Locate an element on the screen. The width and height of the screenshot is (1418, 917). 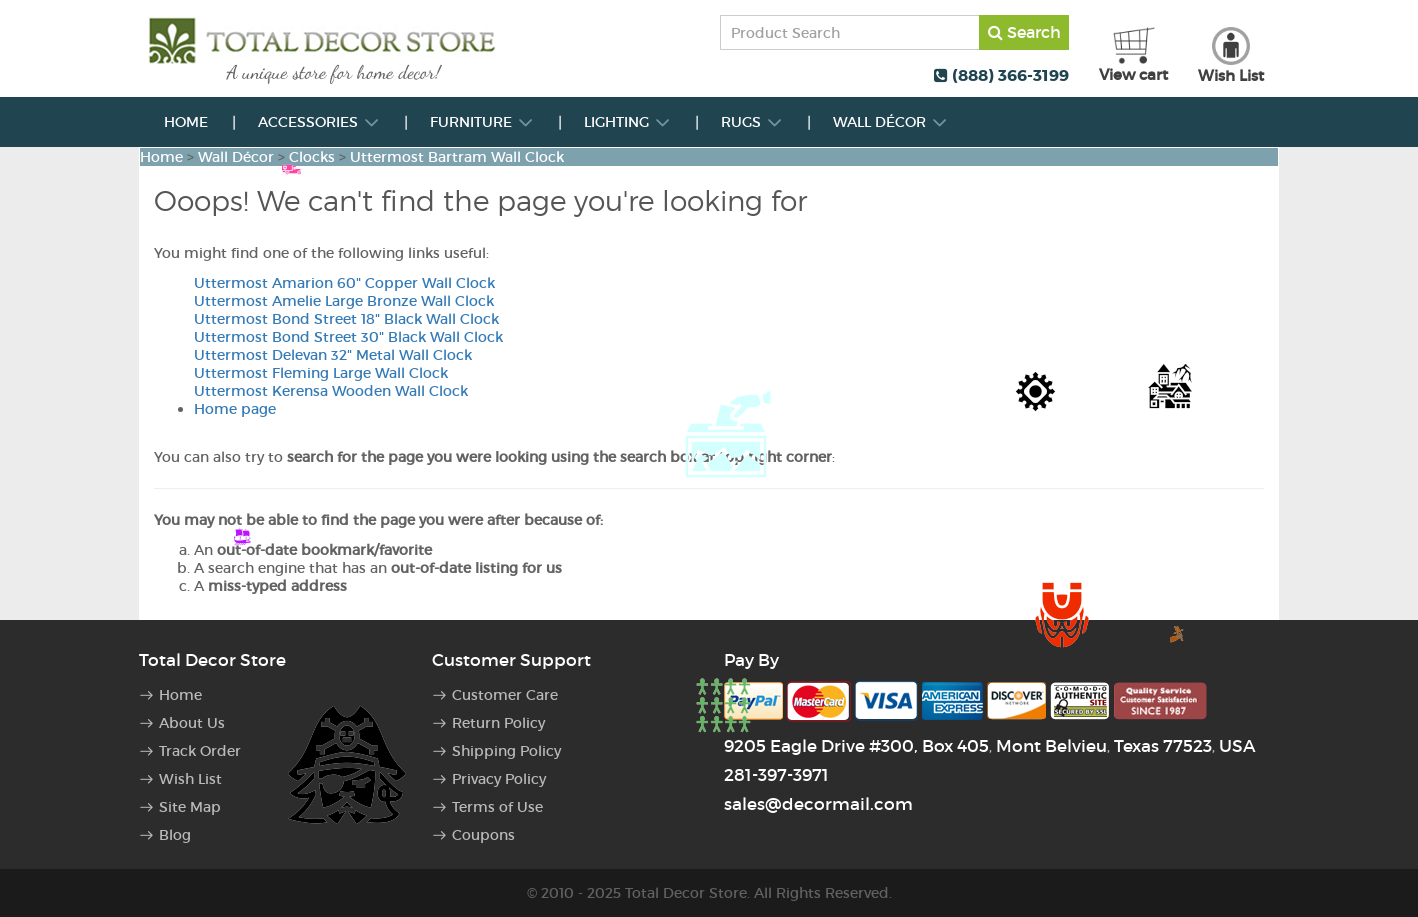
cast your vote is located at coordinates (726, 434).